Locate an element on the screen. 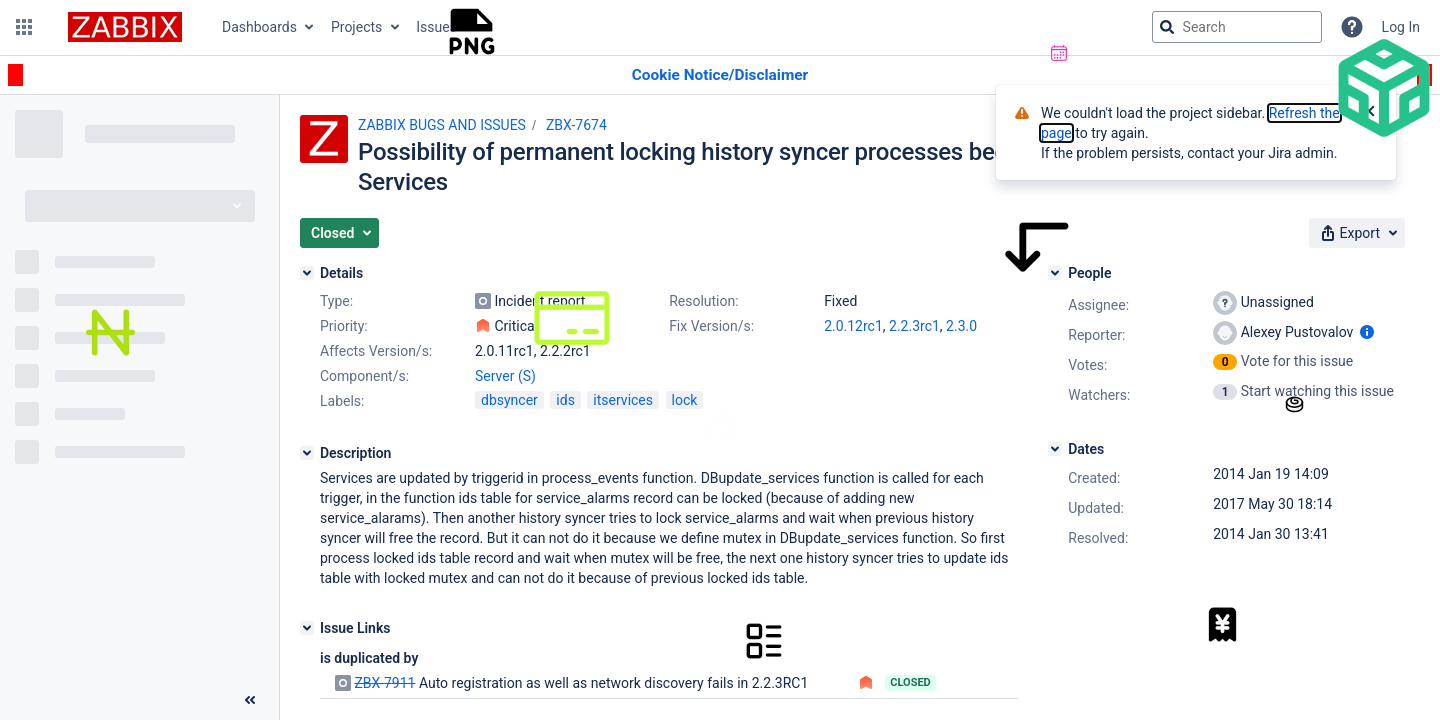 This screenshot has height=720, width=1440. view yen currency receipt is located at coordinates (1222, 624).